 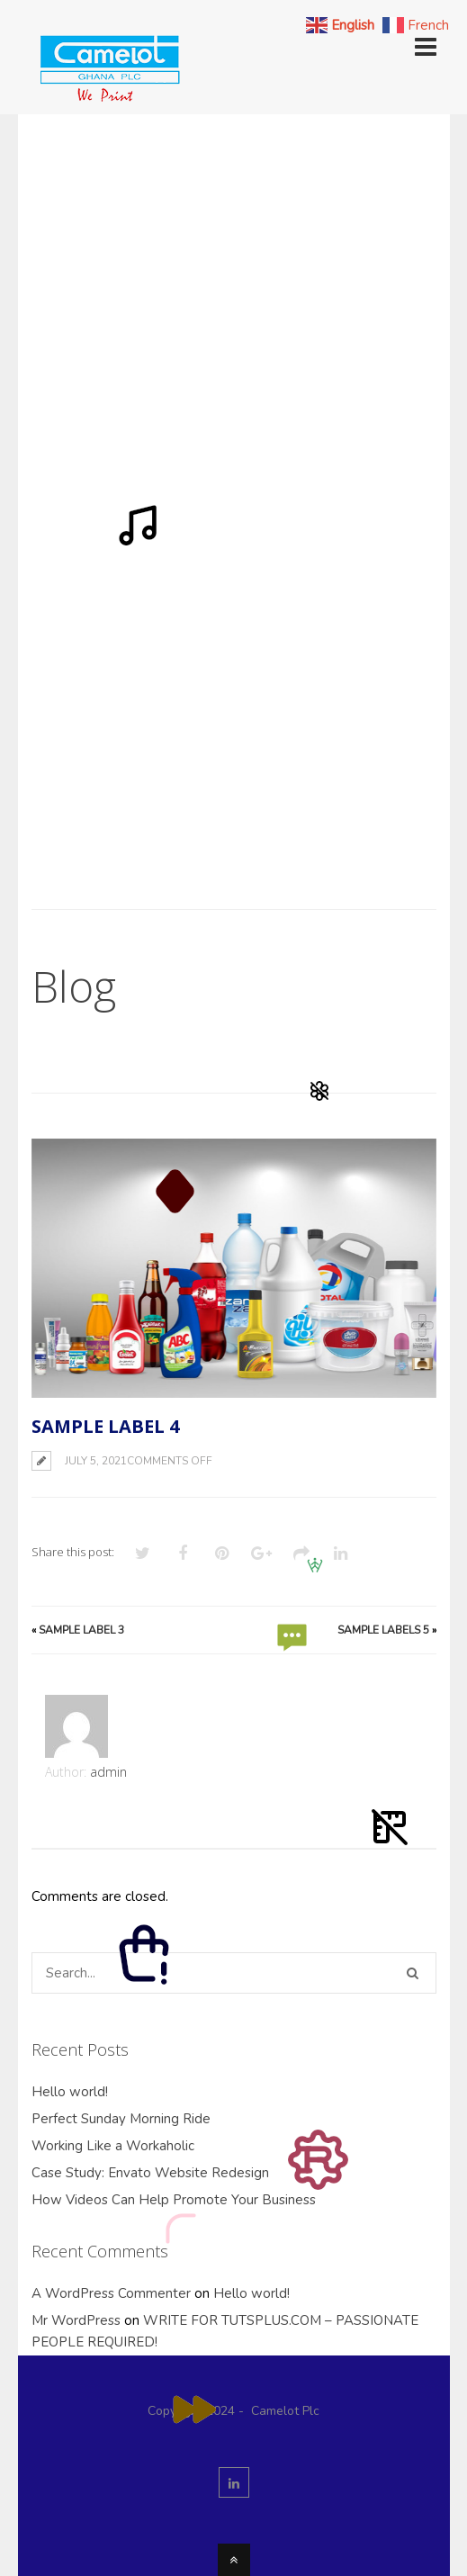 What do you see at coordinates (315, 1565) in the screenshot?
I see `access ski jumping sports content` at bounding box center [315, 1565].